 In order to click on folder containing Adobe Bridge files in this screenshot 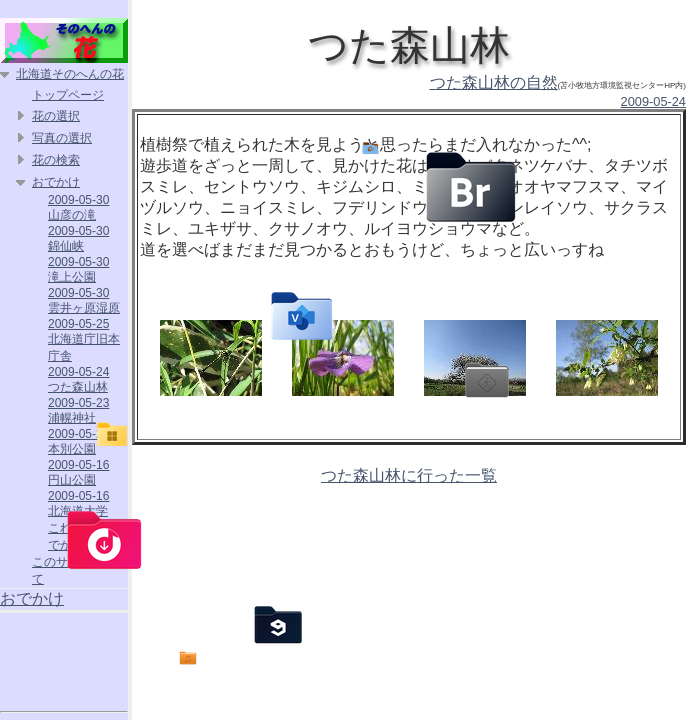, I will do `click(470, 189)`.